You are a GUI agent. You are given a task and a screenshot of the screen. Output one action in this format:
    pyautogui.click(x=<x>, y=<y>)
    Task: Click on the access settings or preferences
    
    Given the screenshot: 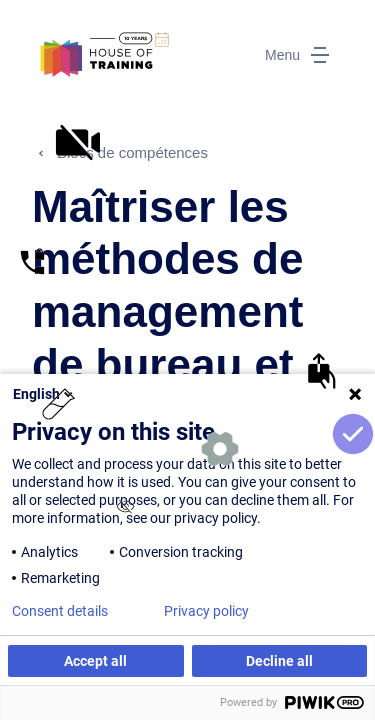 What is the action you would take?
    pyautogui.click(x=220, y=449)
    